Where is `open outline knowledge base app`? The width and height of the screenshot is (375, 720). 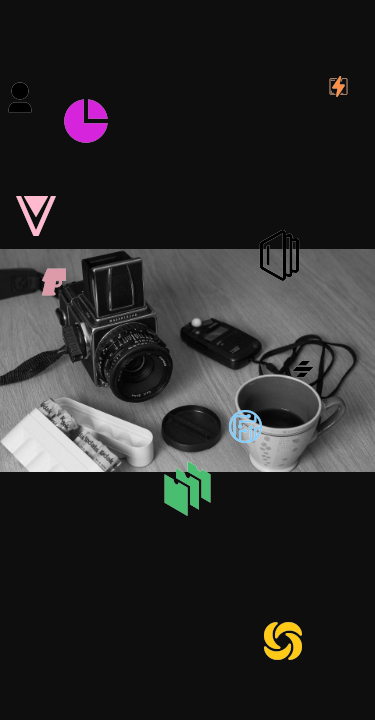 open outline knowledge base app is located at coordinates (279, 255).